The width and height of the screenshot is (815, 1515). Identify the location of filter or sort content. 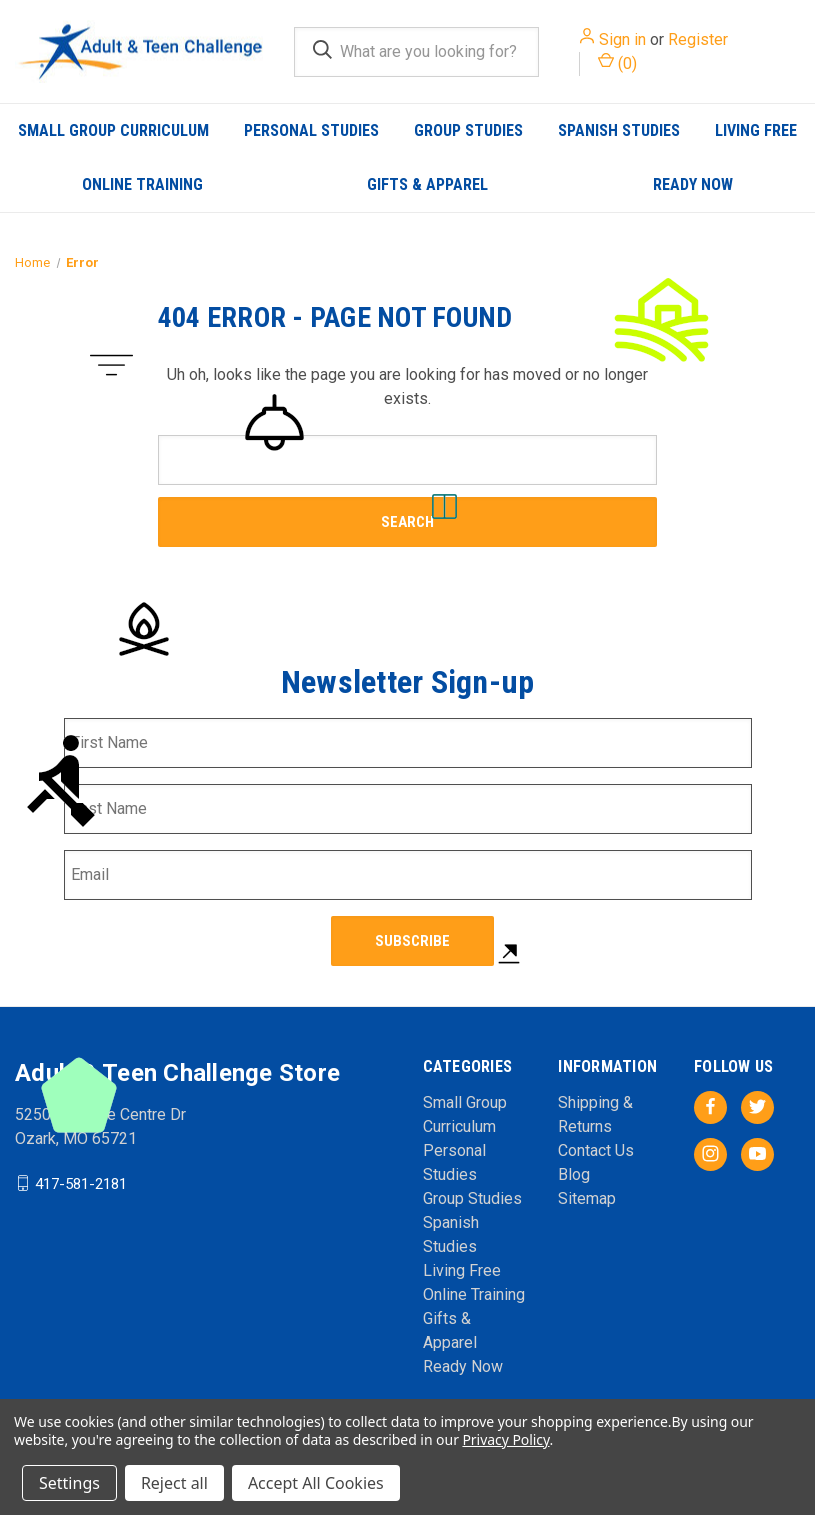
(111, 363).